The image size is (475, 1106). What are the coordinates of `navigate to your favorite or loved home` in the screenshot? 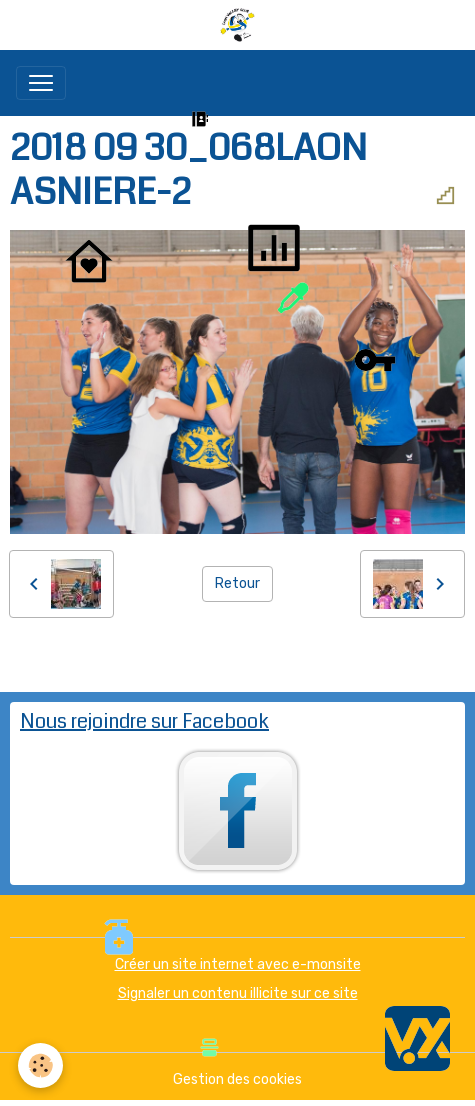 It's located at (89, 263).